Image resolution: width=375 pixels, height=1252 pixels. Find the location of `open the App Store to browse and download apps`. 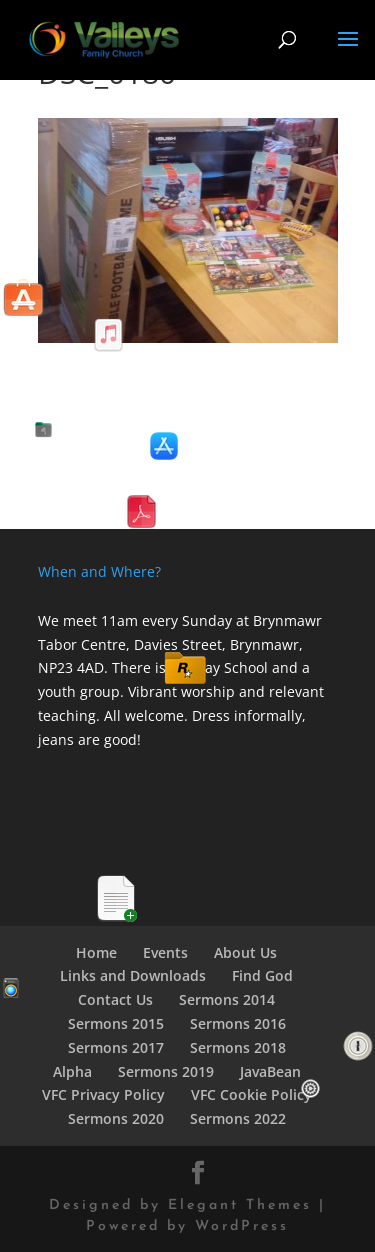

open the App Store to browse and download apps is located at coordinates (164, 446).